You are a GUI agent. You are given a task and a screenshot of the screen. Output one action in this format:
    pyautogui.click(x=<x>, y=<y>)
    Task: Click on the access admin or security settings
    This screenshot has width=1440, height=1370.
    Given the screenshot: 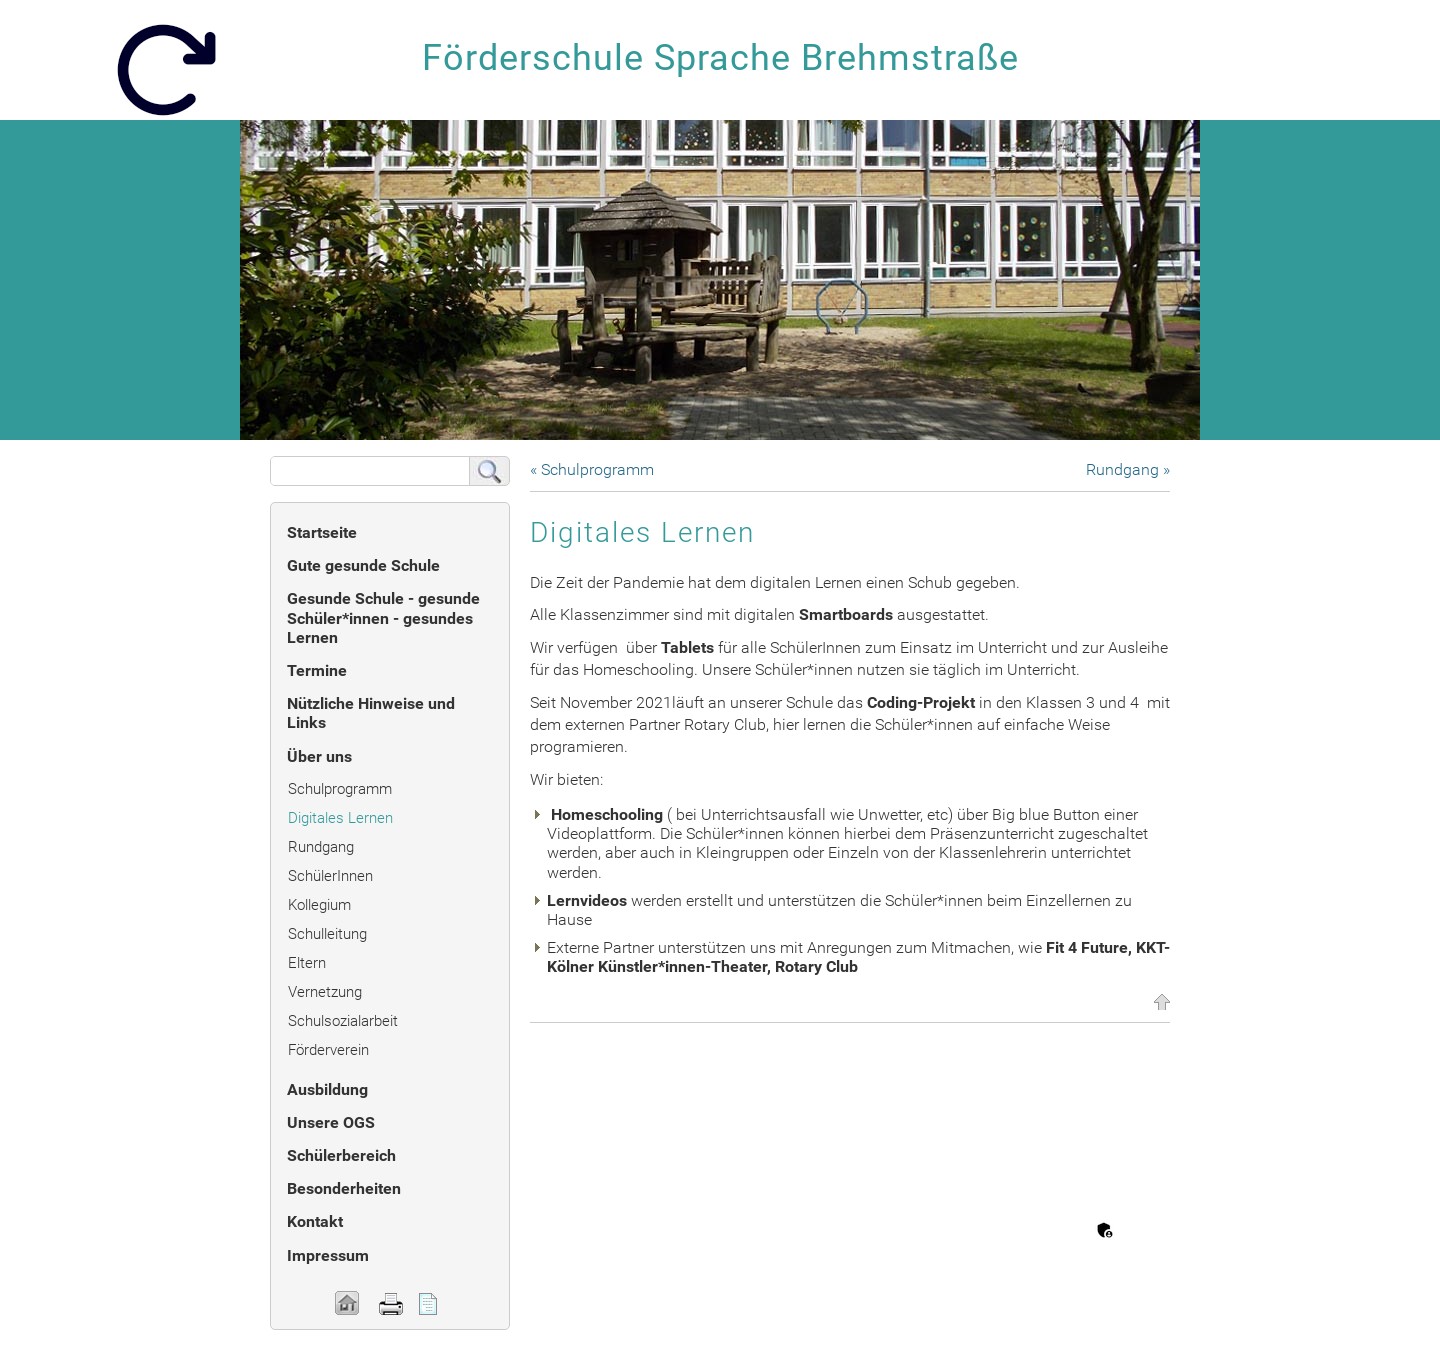 What is the action you would take?
    pyautogui.click(x=1105, y=1230)
    